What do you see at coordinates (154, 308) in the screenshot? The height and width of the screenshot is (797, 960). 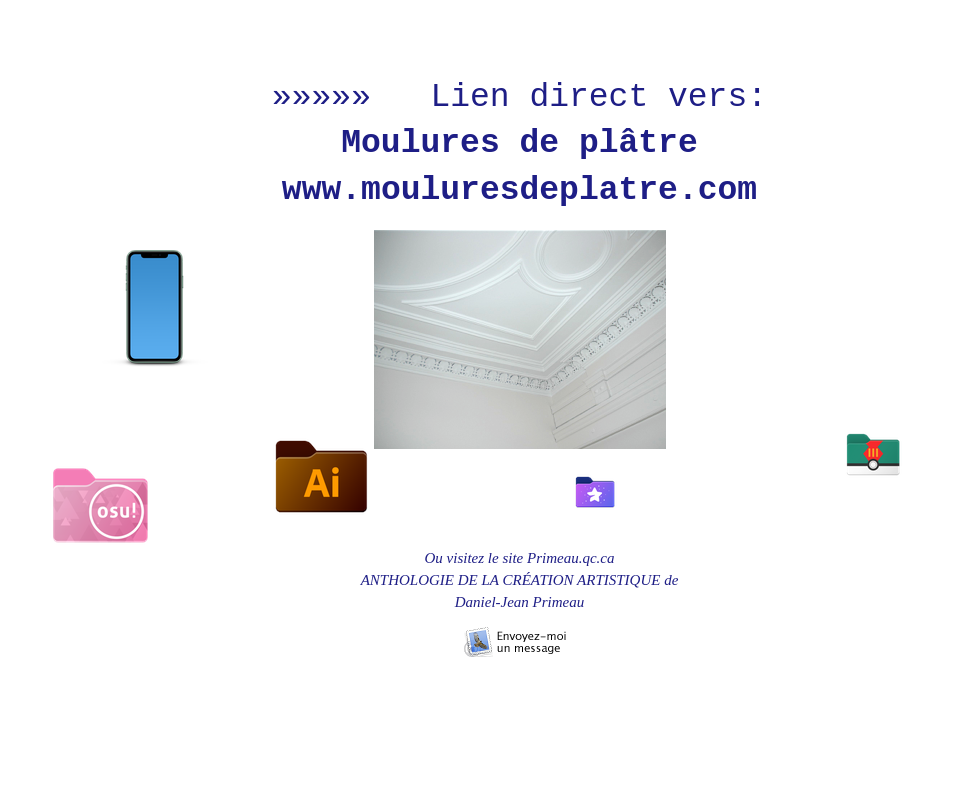 I see `iPhone 11 or 12 device icon` at bounding box center [154, 308].